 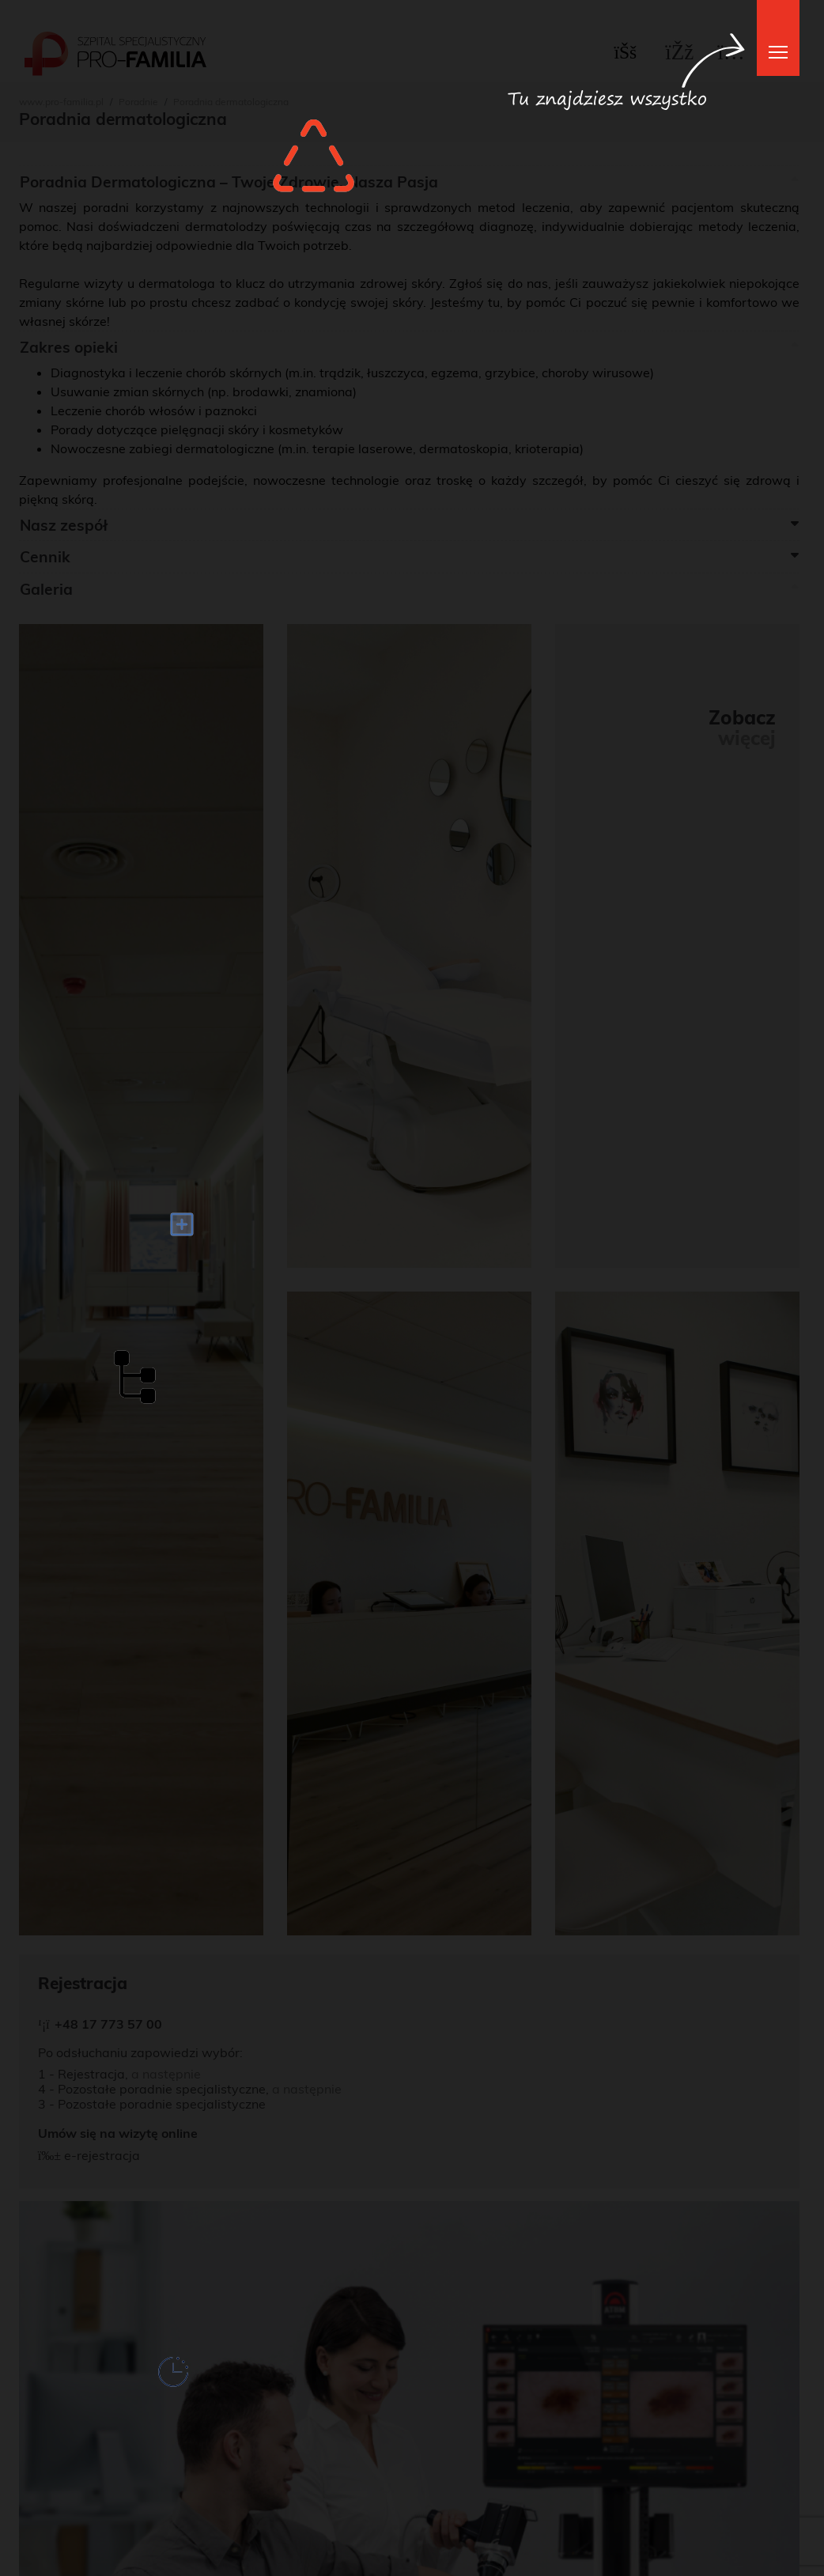 What do you see at coordinates (182, 1224) in the screenshot?
I see `add a new item or entry` at bounding box center [182, 1224].